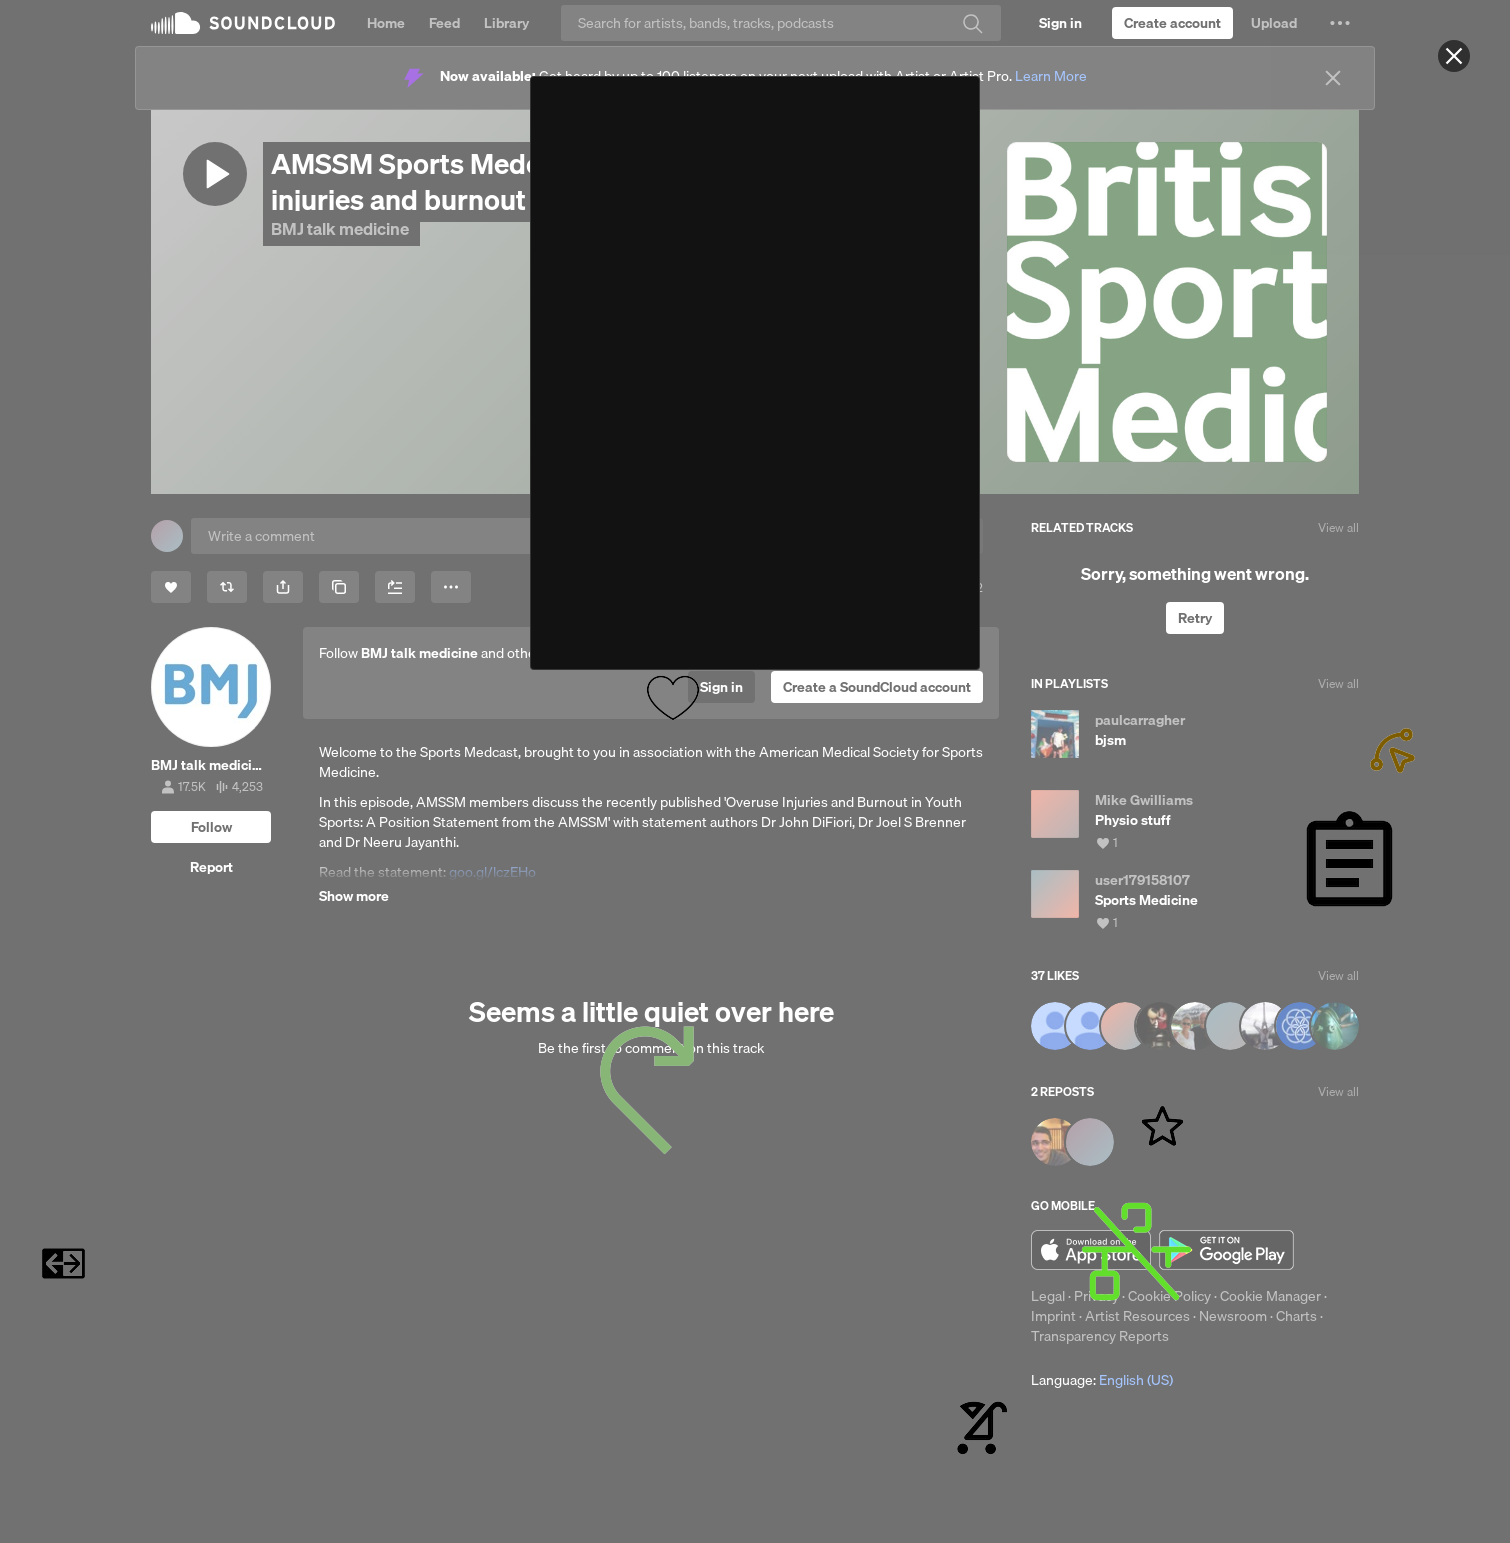  Describe the element at coordinates (979, 1426) in the screenshot. I see `find stroller-friendly or family amenities` at that location.